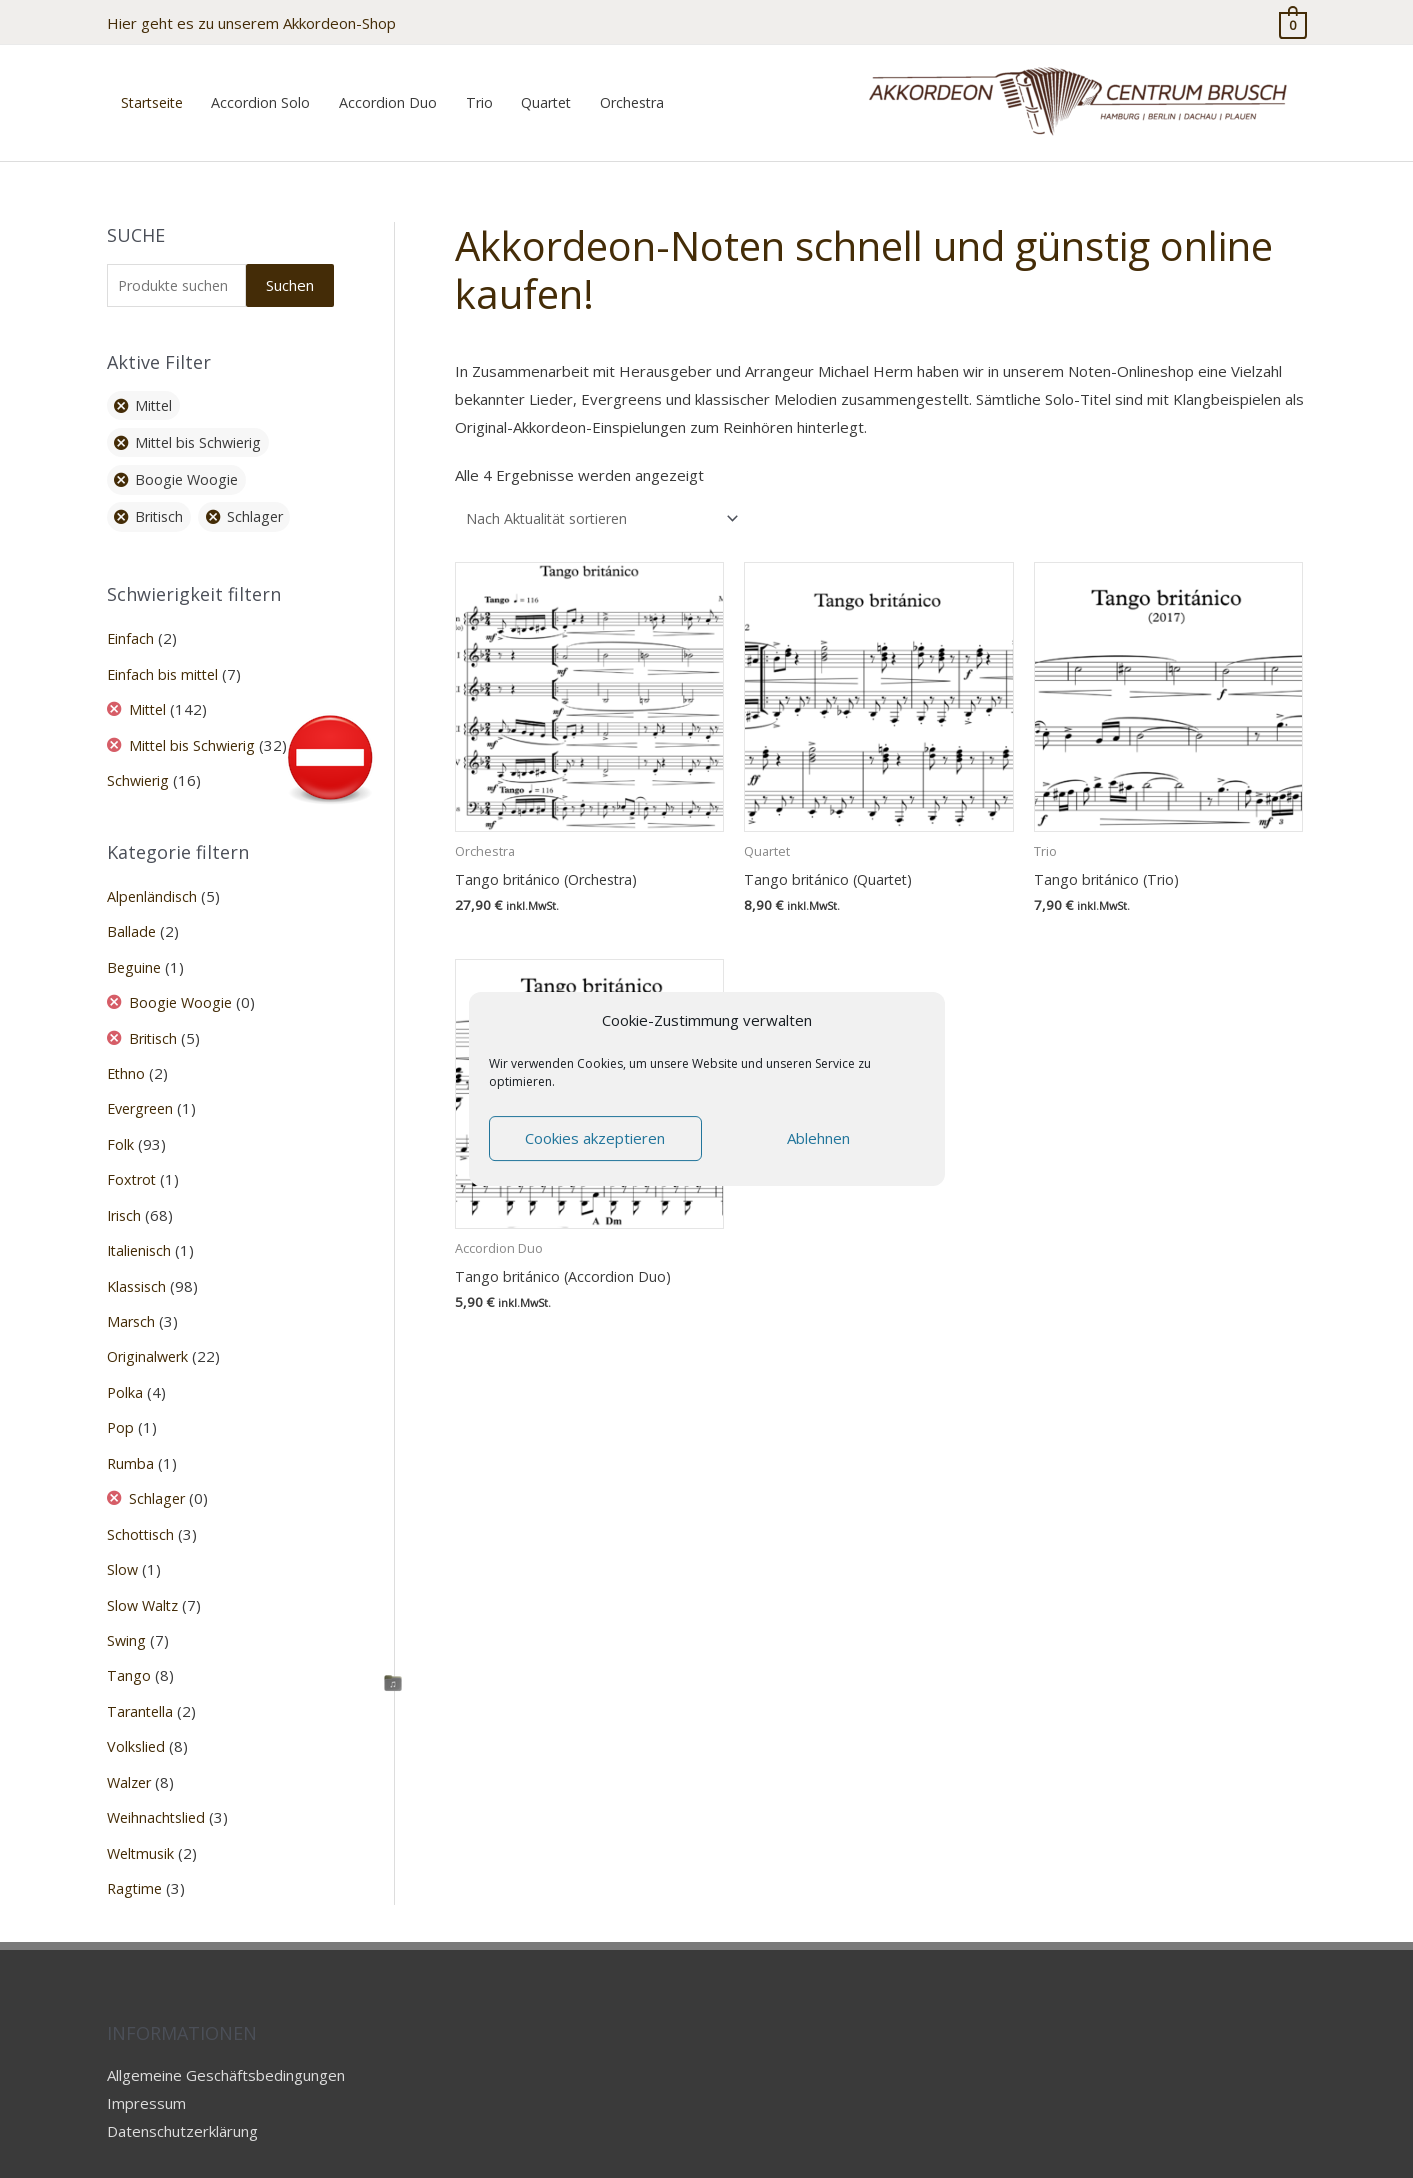 The height and width of the screenshot is (2178, 1413). I want to click on indicates an error or critical issue has occurred, so click(331, 758).